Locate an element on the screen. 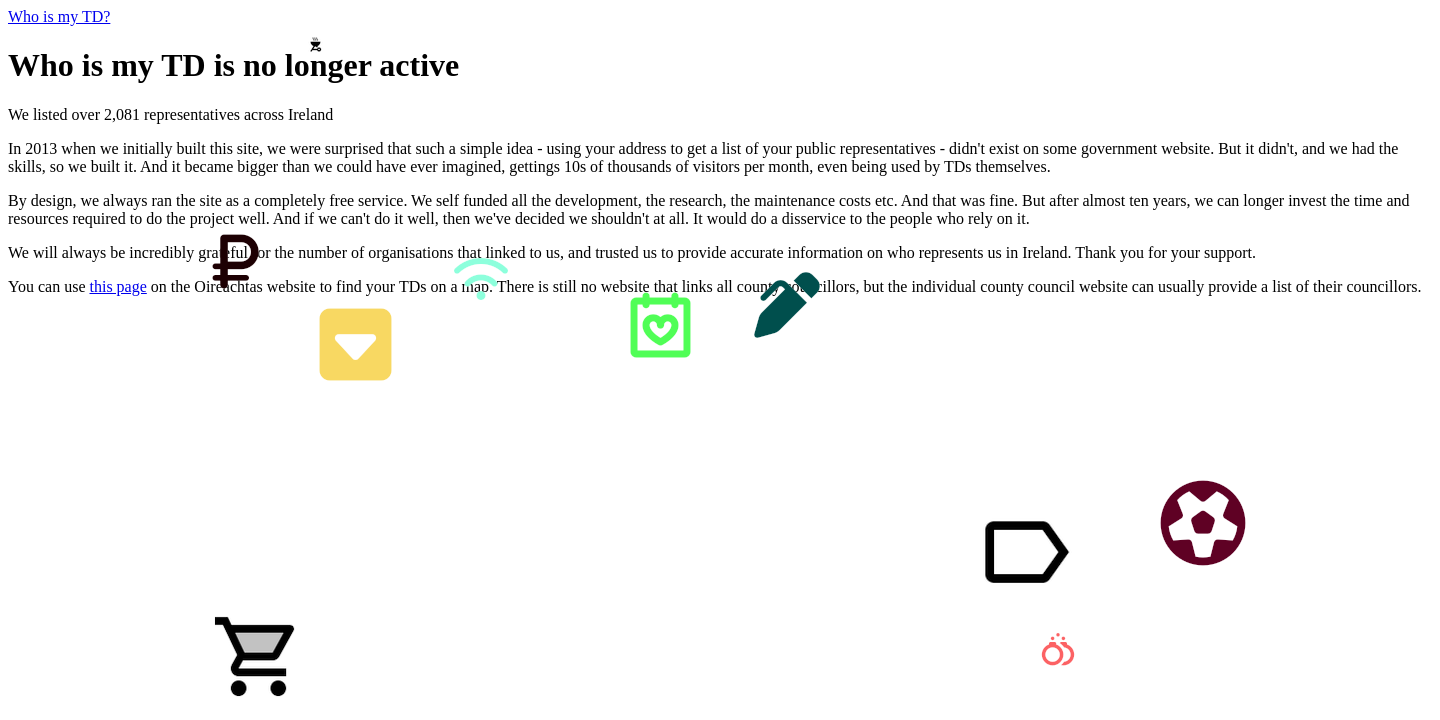 The width and height of the screenshot is (1440, 720). access outdoor cooking or grilling recipes is located at coordinates (315, 44).